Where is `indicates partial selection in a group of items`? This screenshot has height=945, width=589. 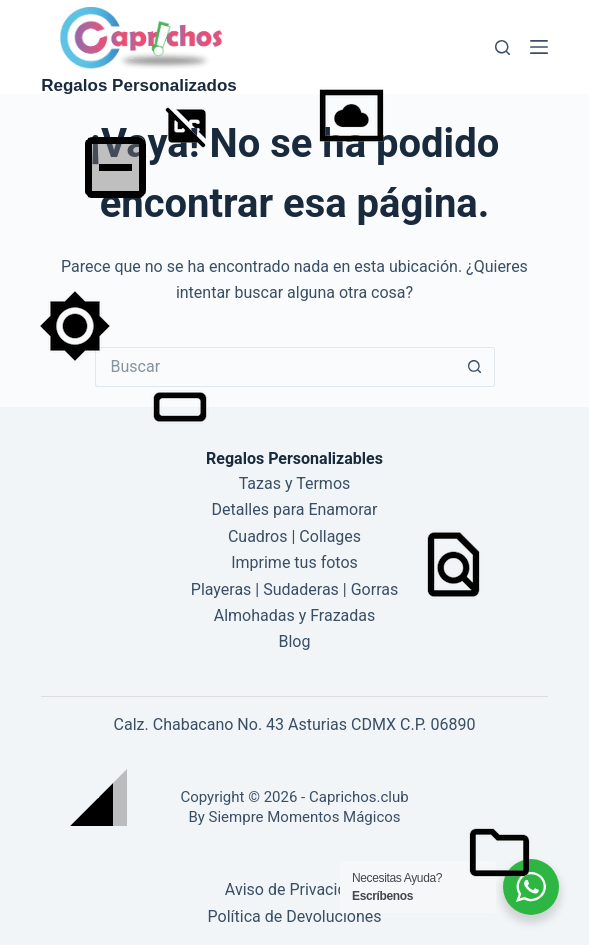 indicates partial selection in a group of items is located at coordinates (115, 167).